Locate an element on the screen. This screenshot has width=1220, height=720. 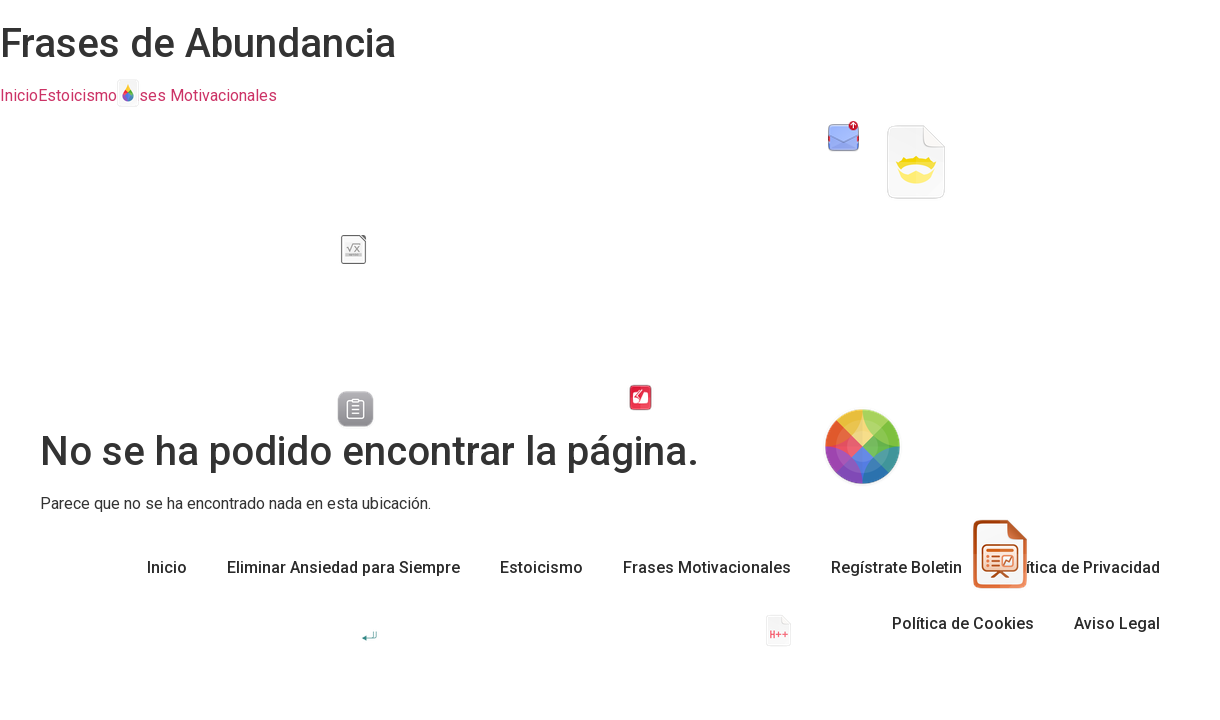
reply all to an email message is located at coordinates (369, 636).